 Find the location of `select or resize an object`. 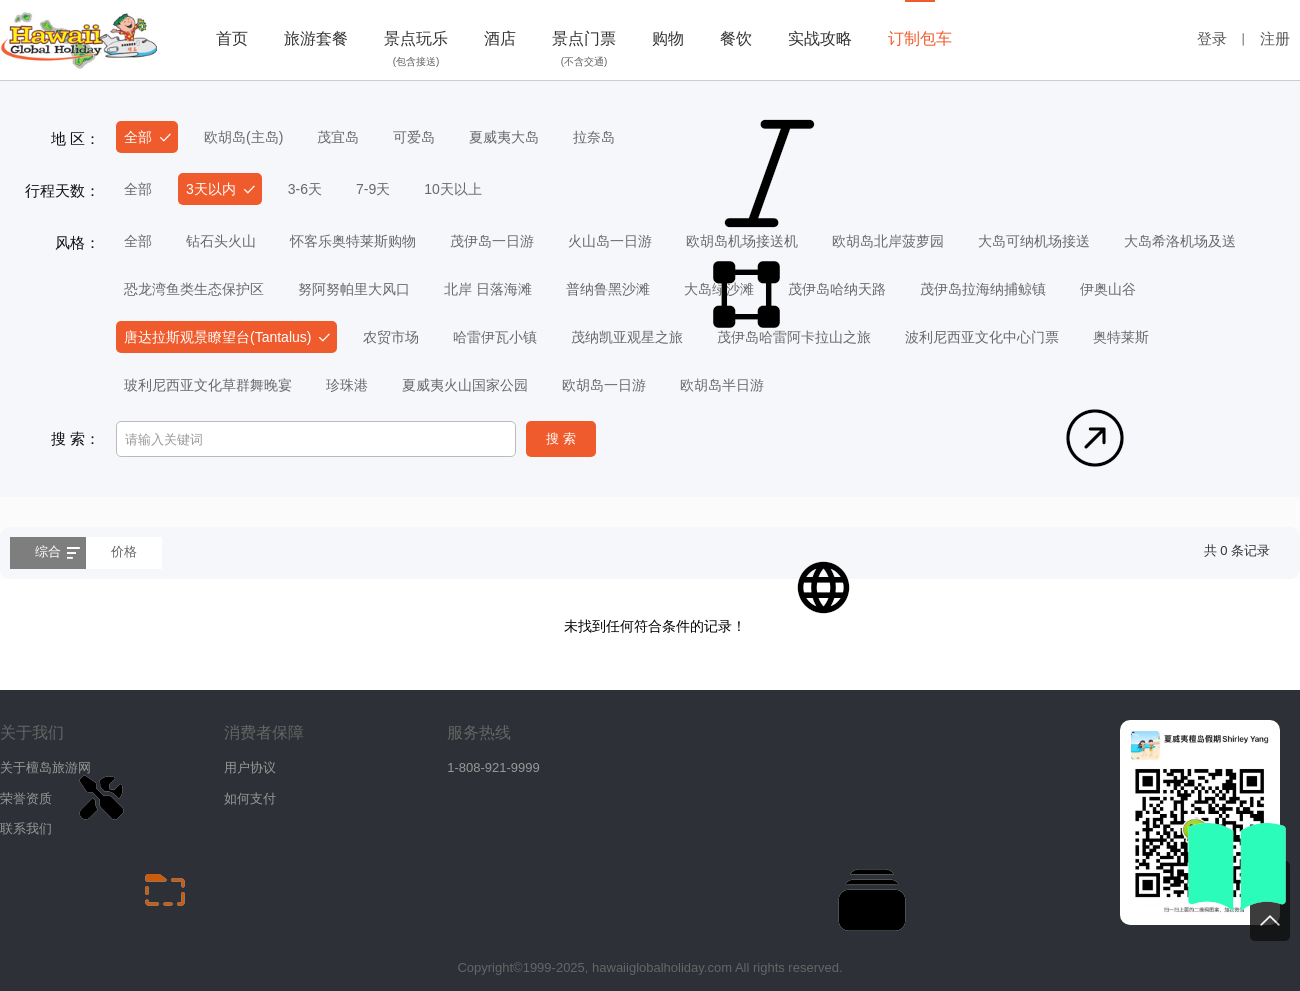

select or resize an object is located at coordinates (746, 294).